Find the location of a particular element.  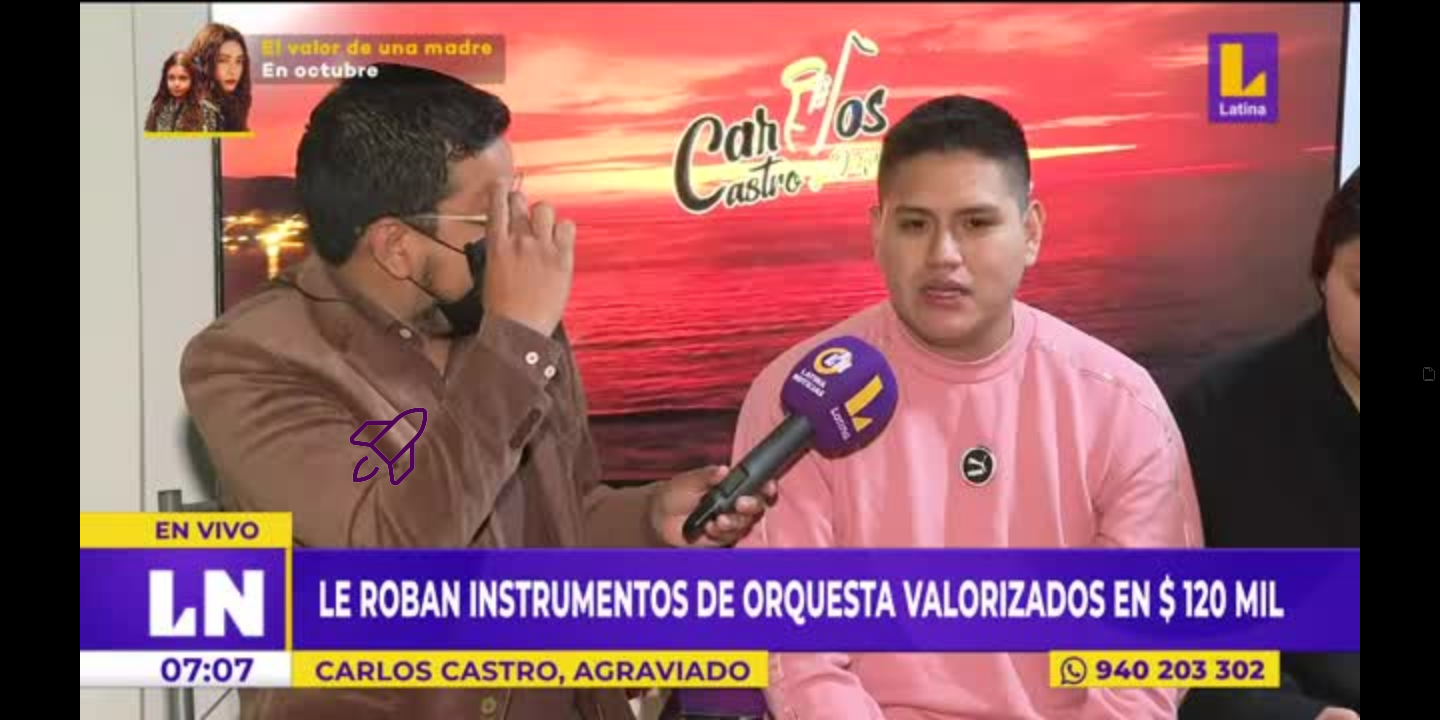

launch or deploy a new project is located at coordinates (390, 445).